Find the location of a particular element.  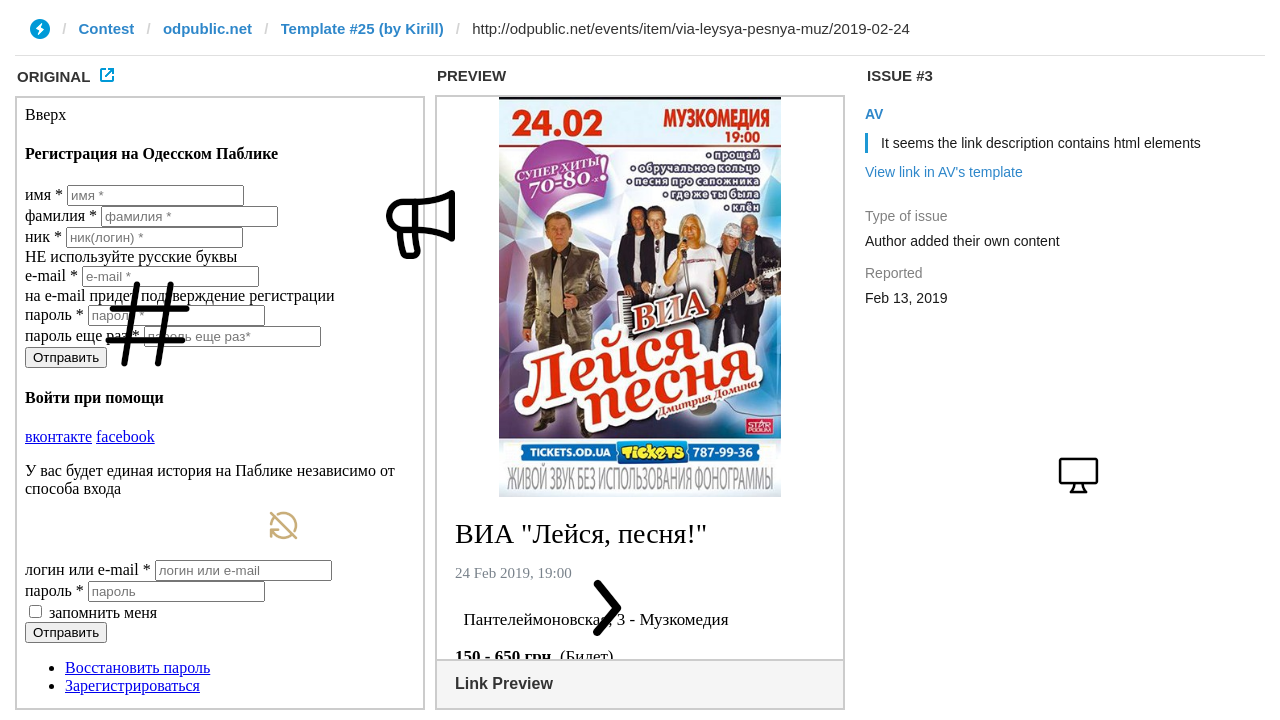

view on desktop device is located at coordinates (1078, 475).